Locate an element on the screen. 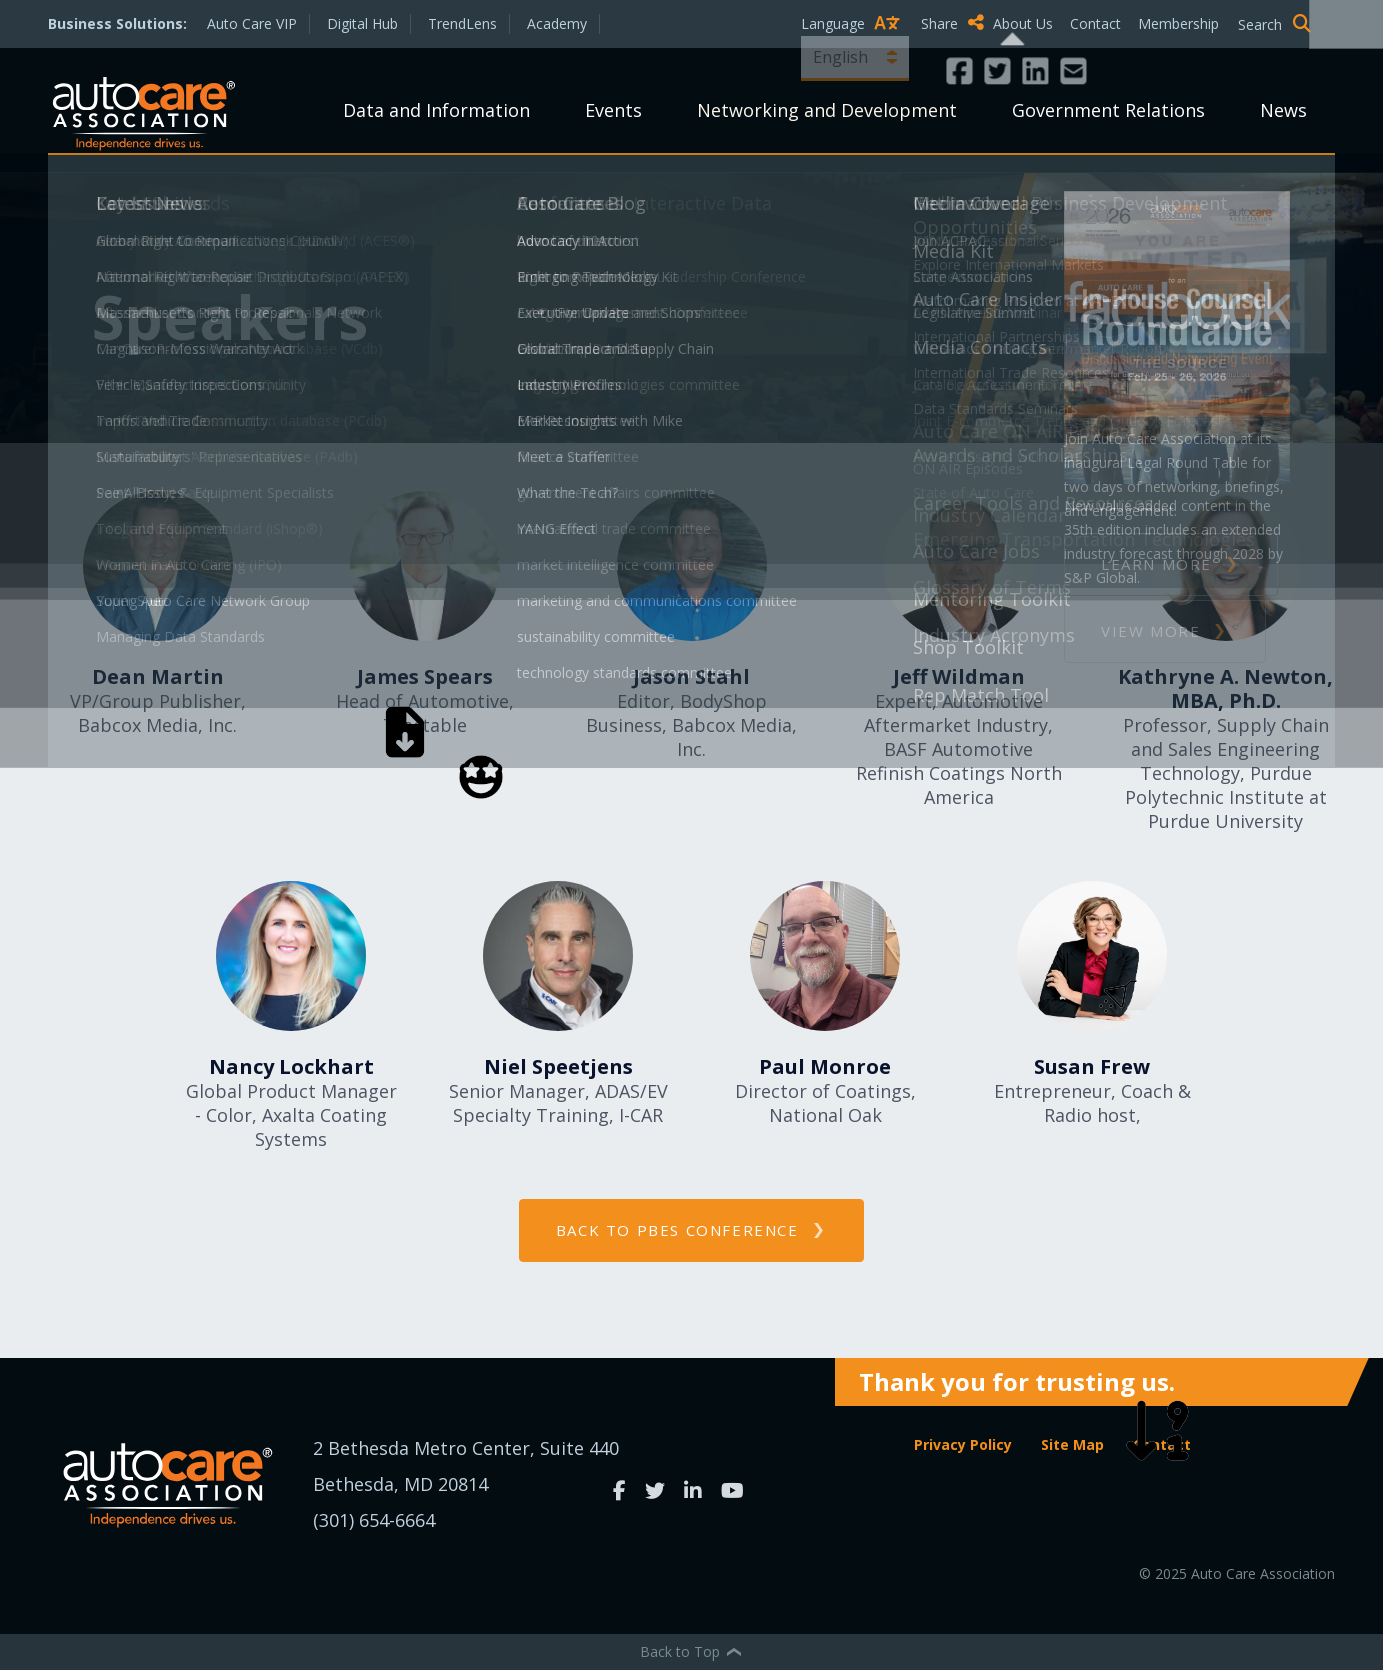 The image size is (1383, 1670). indicates a top-rated or favorite item is located at coordinates (481, 777).